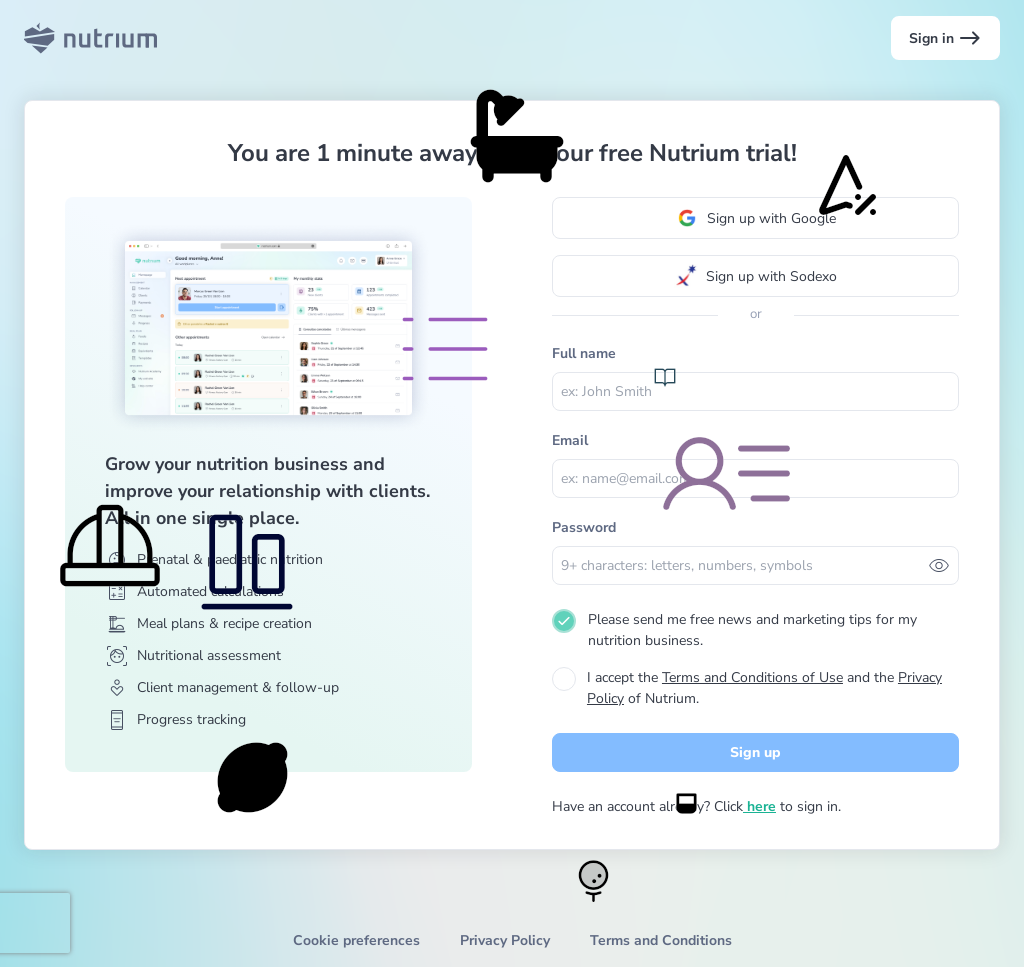  What do you see at coordinates (247, 564) in the screenshot?
I see `align selected objects to the bottom edge` at bounding box center [247, 564].